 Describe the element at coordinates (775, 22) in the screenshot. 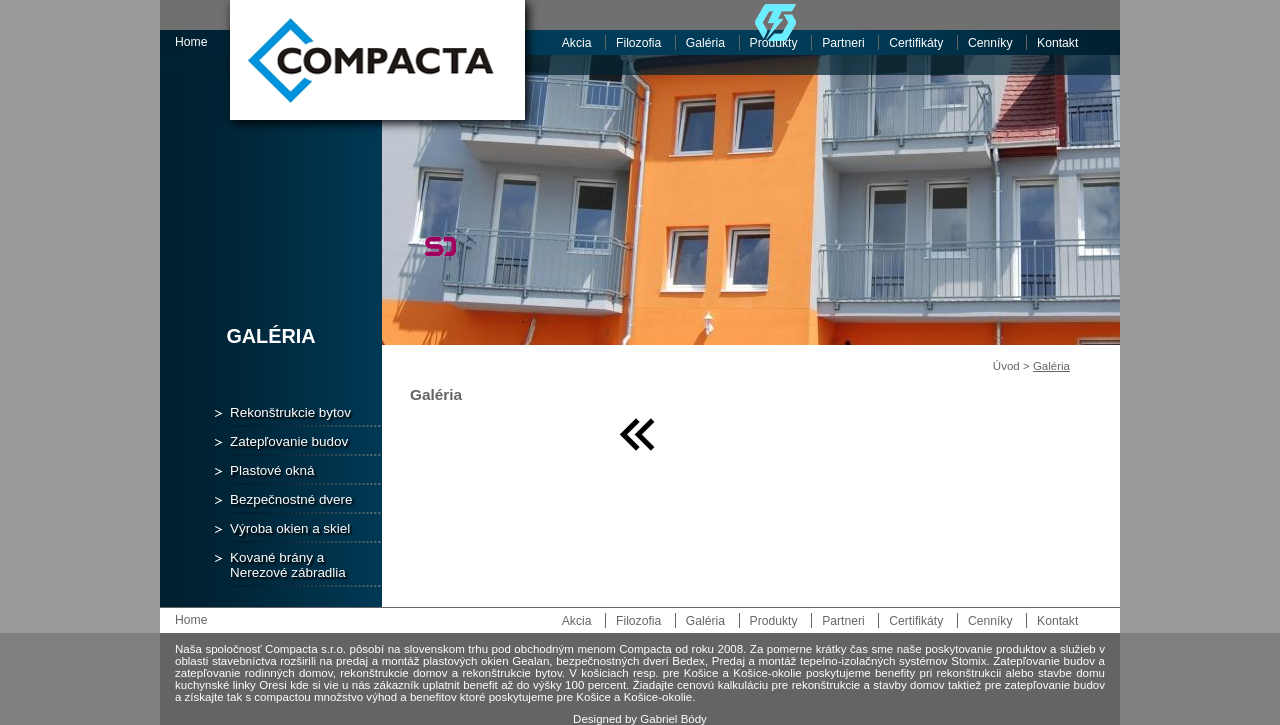

I see `visit the thunderstore mod repository` at that location.